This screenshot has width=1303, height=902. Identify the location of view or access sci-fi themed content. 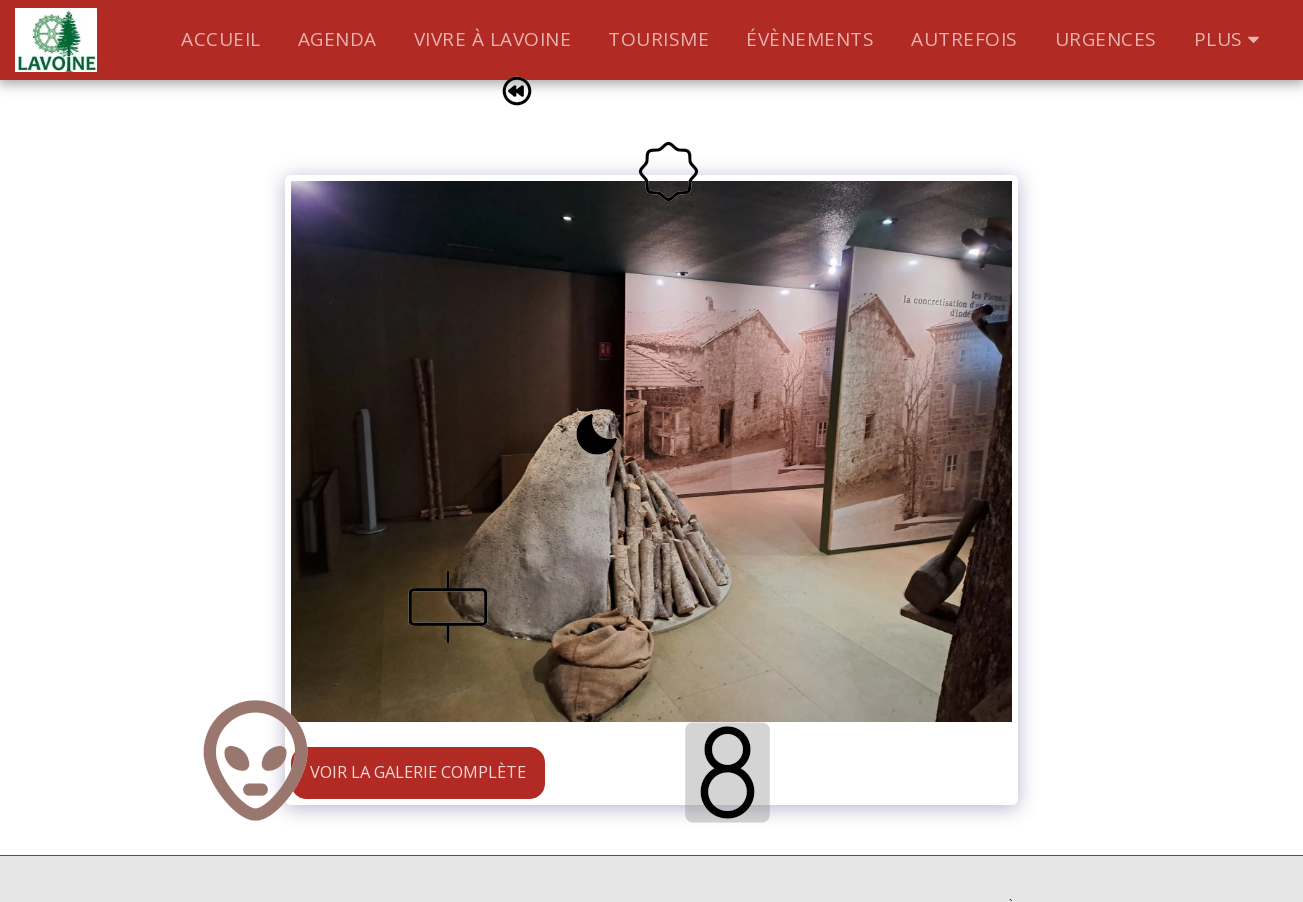
(255, 760).